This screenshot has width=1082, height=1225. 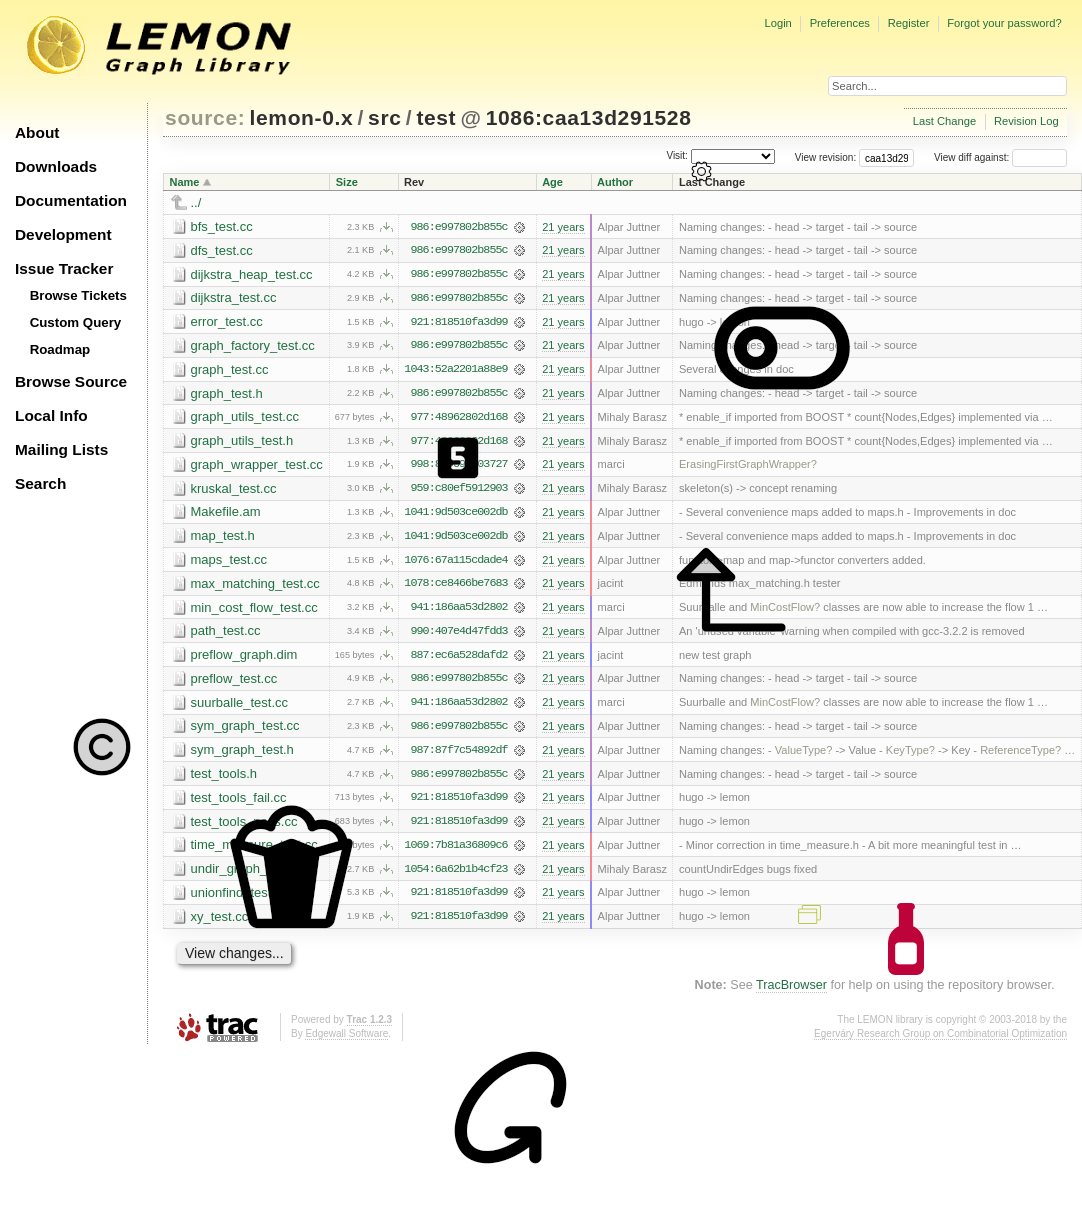 I want to click on toggle switch in off position, so click(x=782, y=348).